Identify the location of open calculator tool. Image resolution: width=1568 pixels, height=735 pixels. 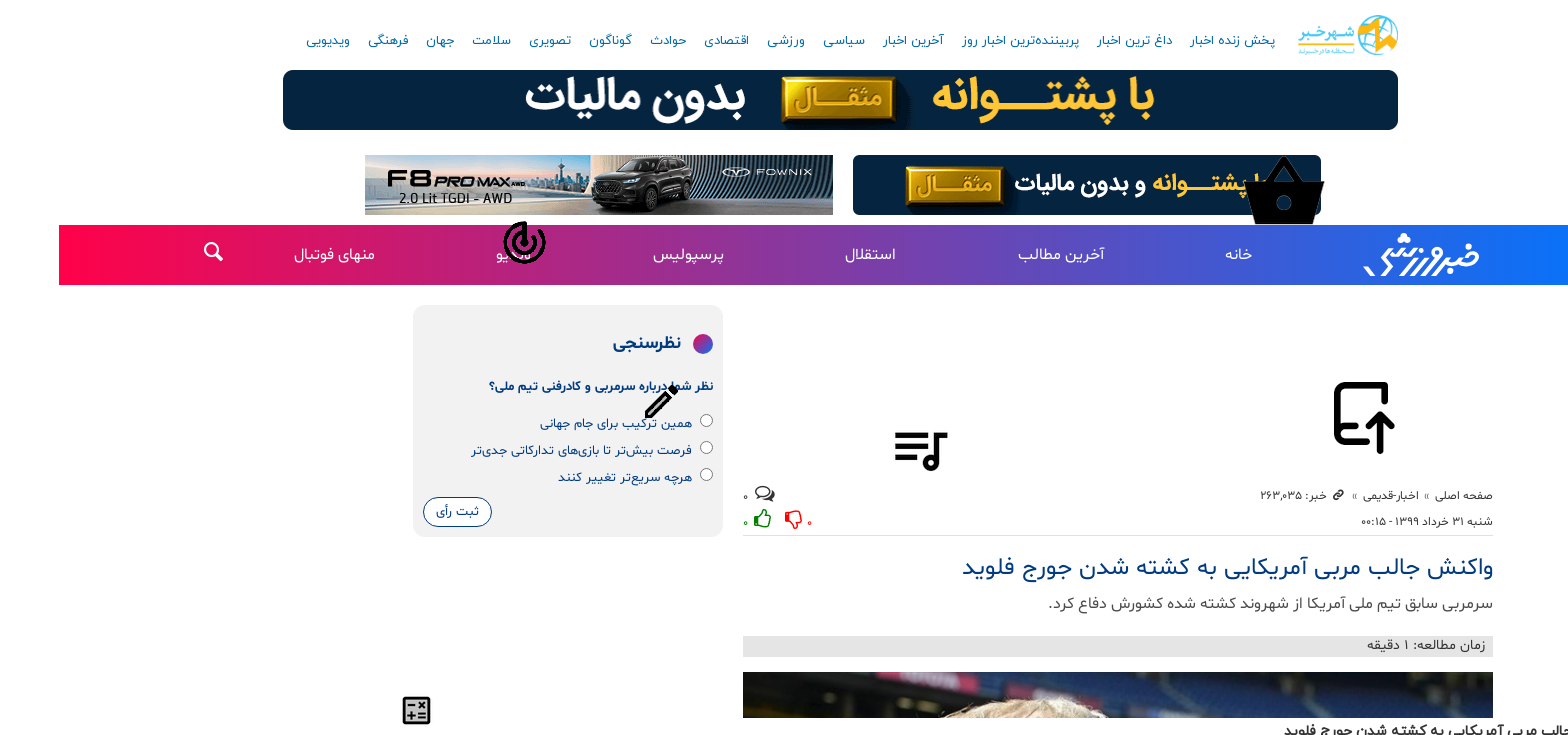
(416, 710).